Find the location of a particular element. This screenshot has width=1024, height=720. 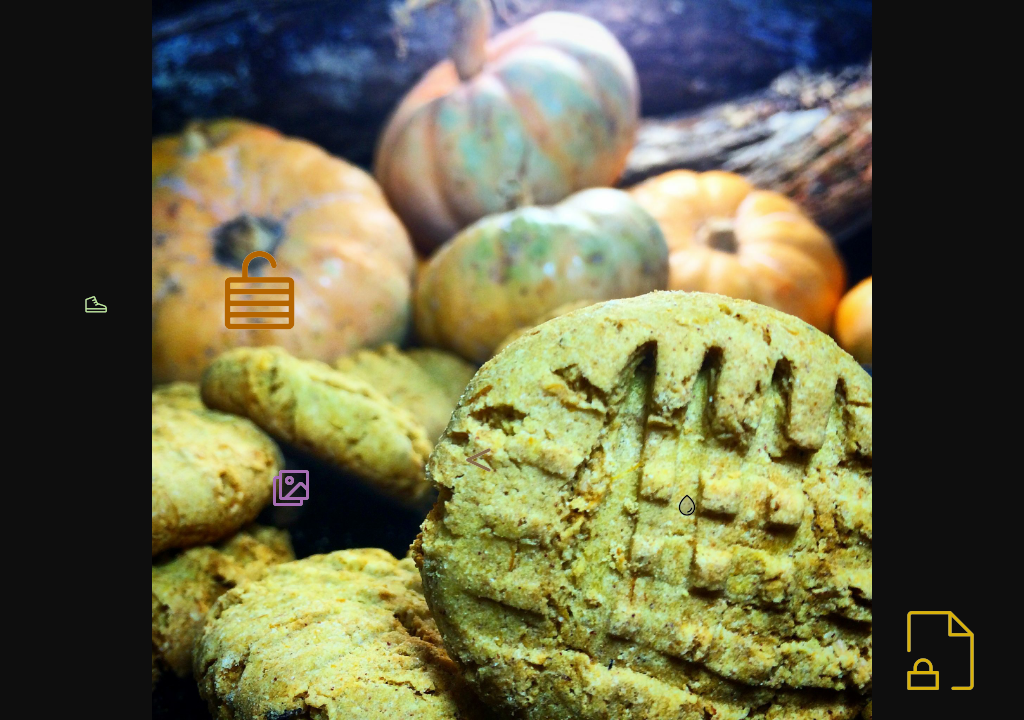

unlocked or unsecured state is located at coordinates (259, 294).